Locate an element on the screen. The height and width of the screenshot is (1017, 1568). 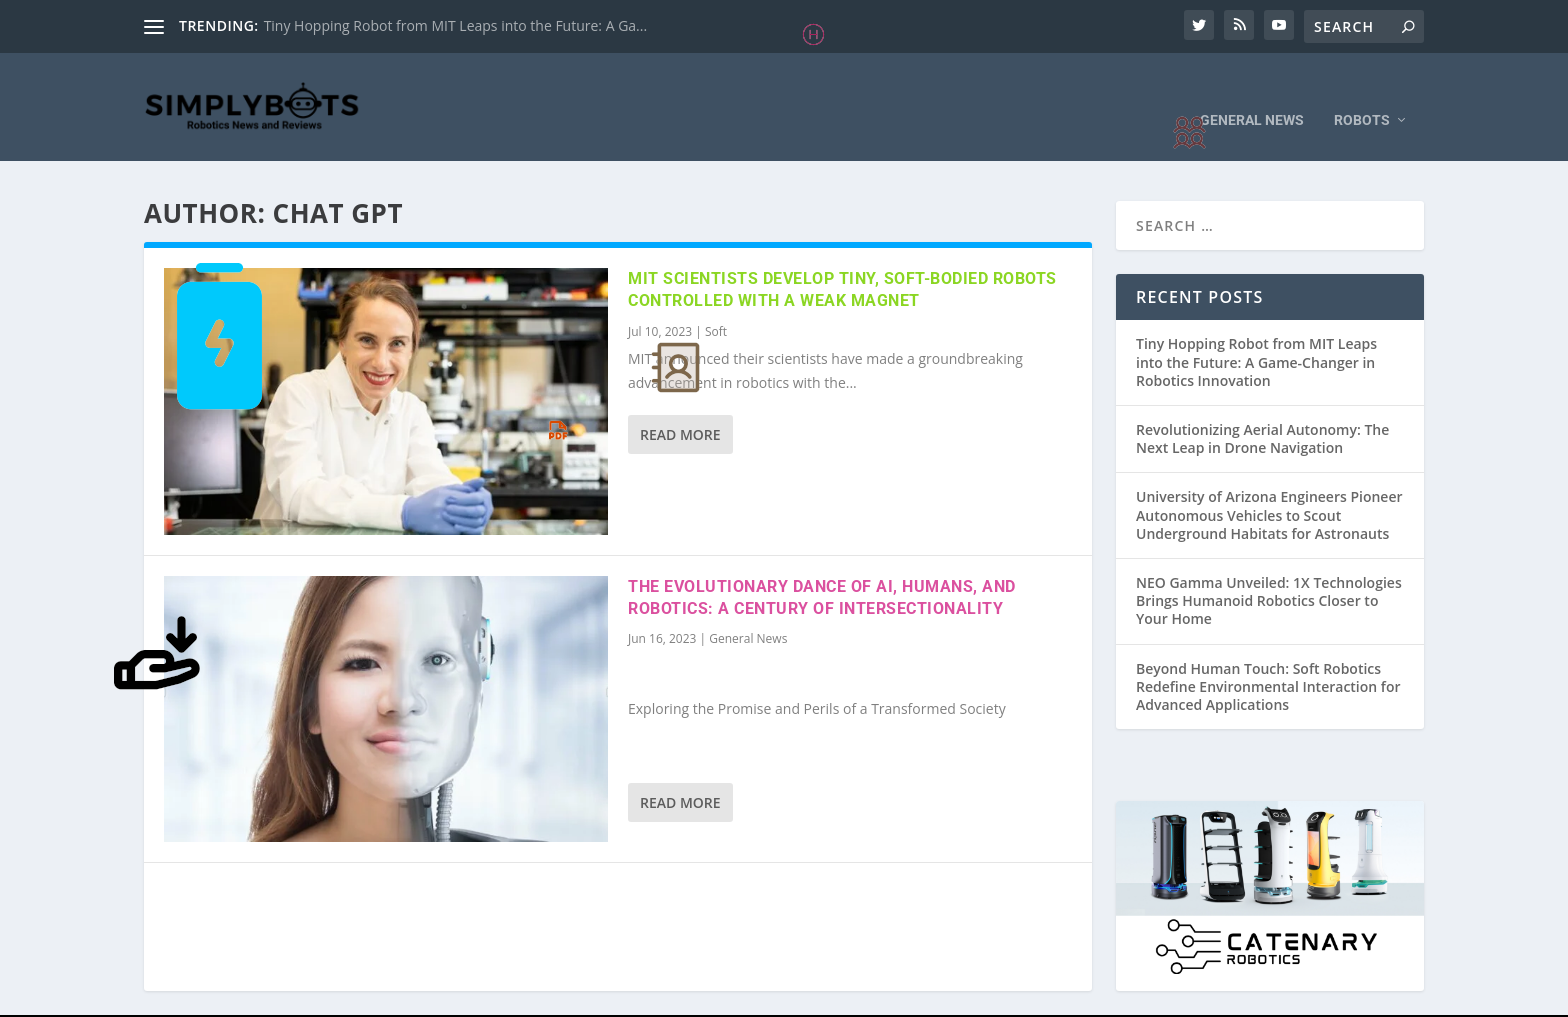
open your contacts list is located at coordinates (676, 367).